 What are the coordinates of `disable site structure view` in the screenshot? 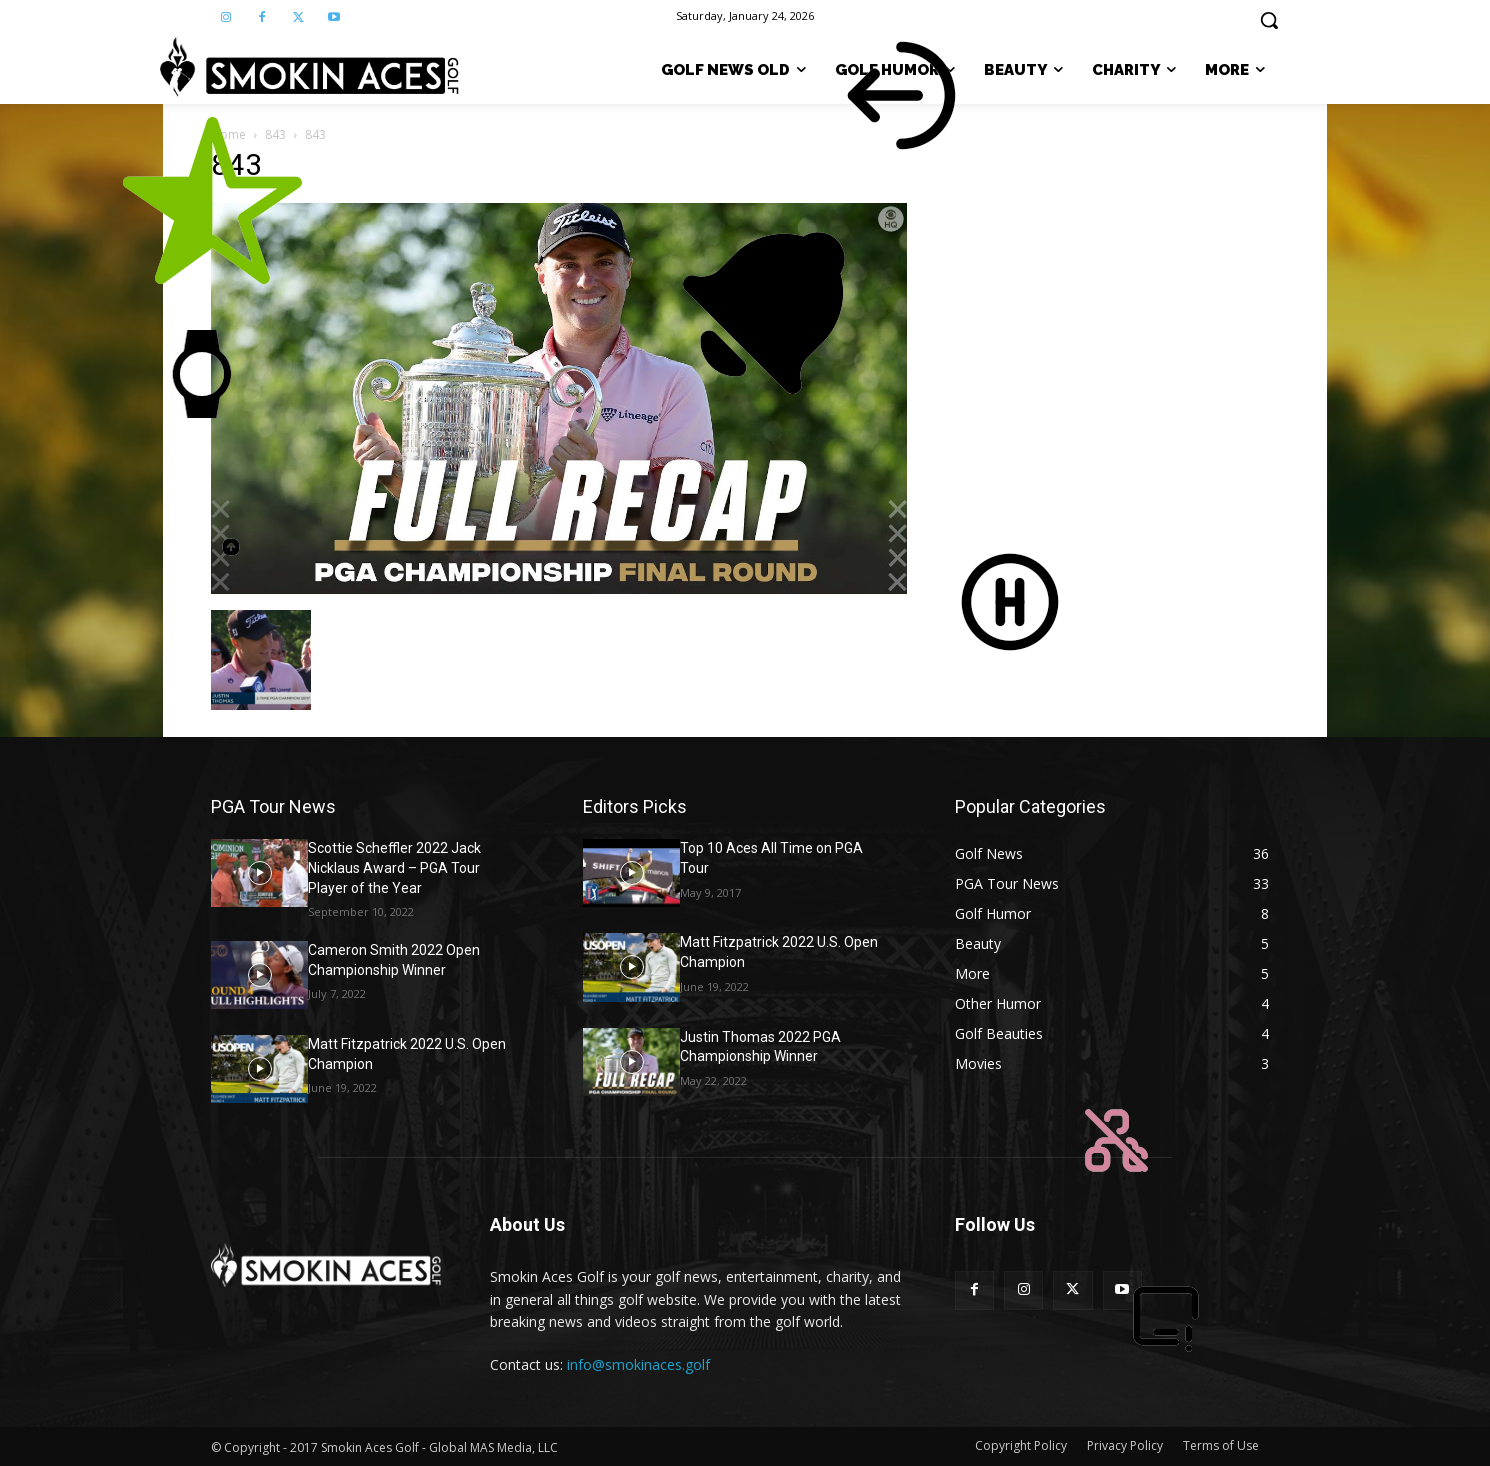 It's located at (1116, 1140).